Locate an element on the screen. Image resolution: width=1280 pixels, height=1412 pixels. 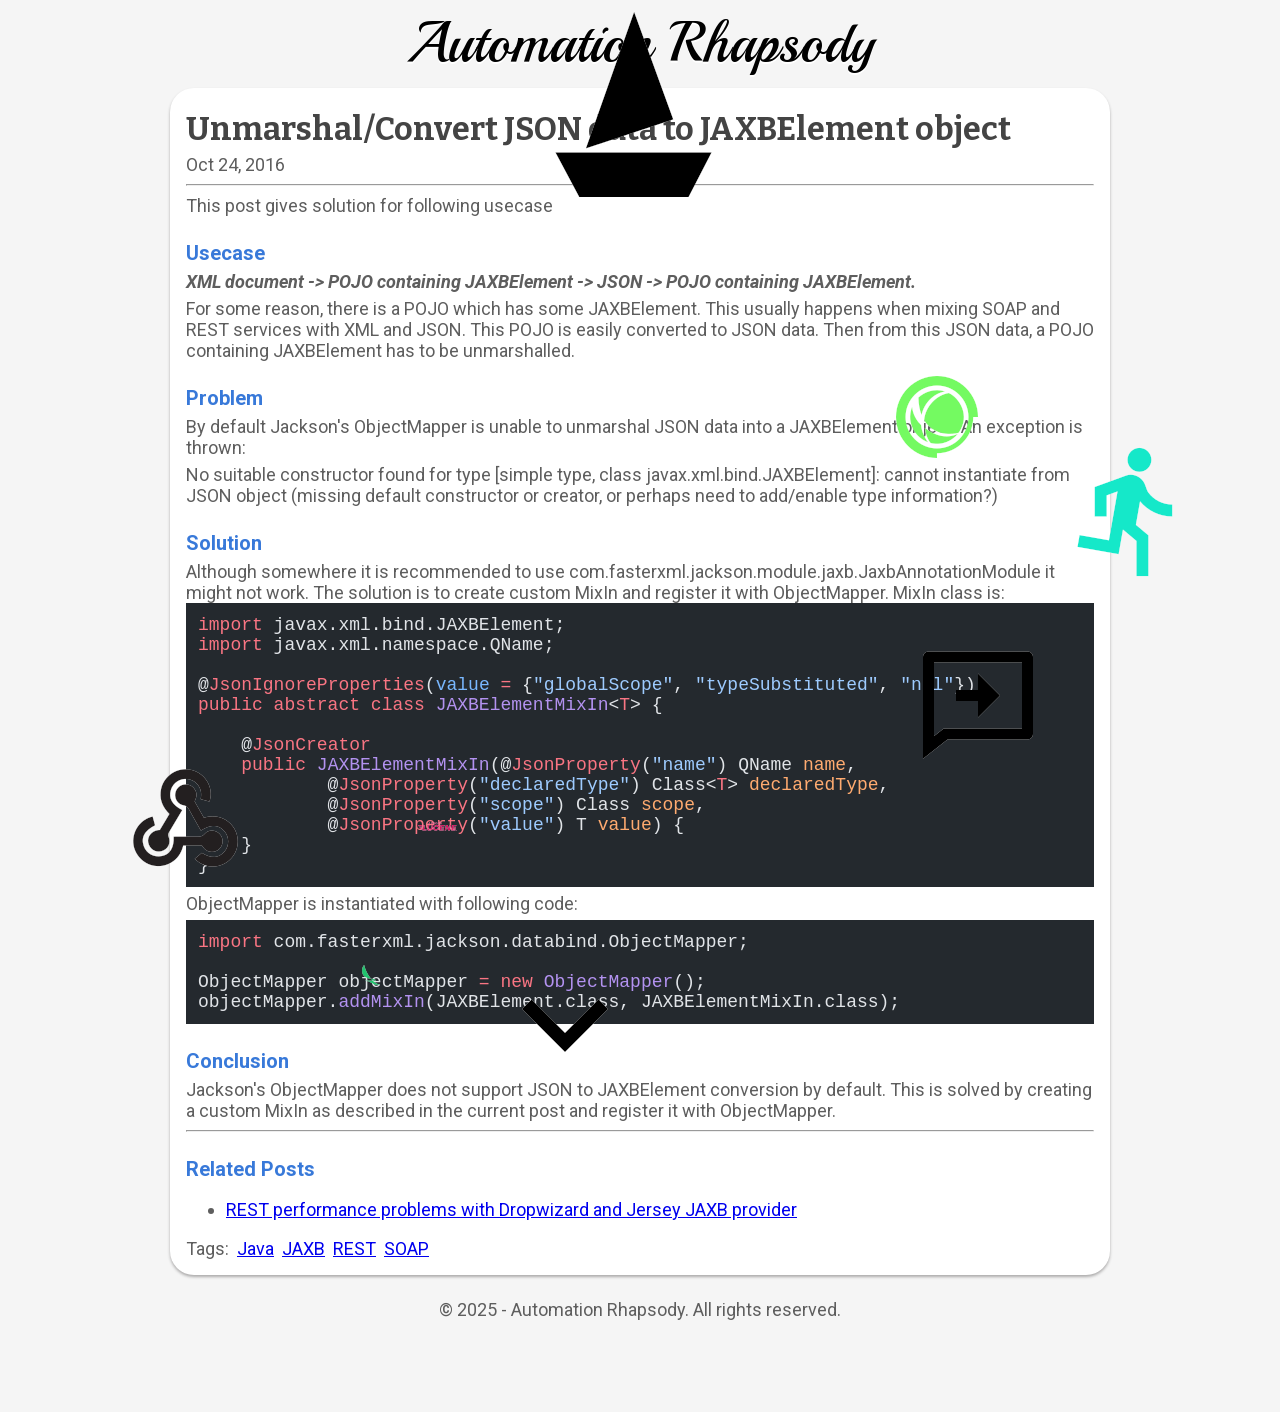
expand dropdown menu is located at coordinates (565, 1025).